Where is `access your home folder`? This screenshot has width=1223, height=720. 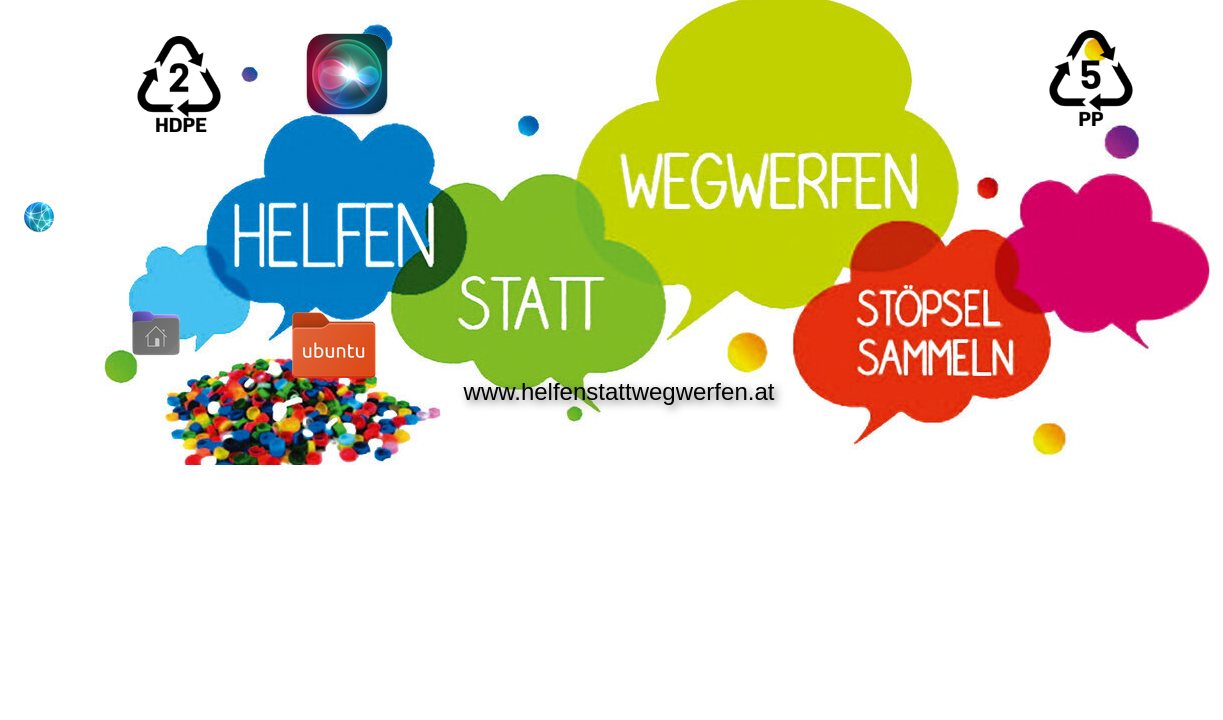
access your home folder is located at coordinates (156, 333).